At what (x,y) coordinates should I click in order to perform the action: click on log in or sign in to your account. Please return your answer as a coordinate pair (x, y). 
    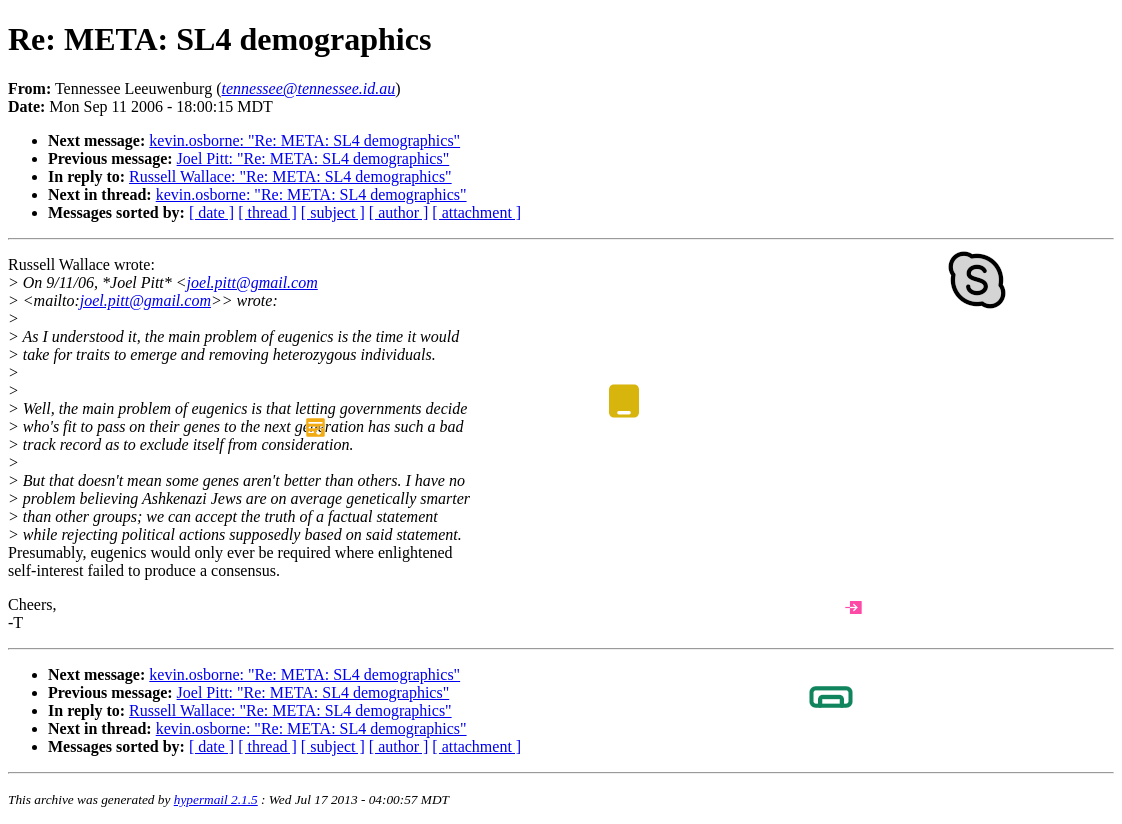
    Looking at the image, I should click on (853, 607).